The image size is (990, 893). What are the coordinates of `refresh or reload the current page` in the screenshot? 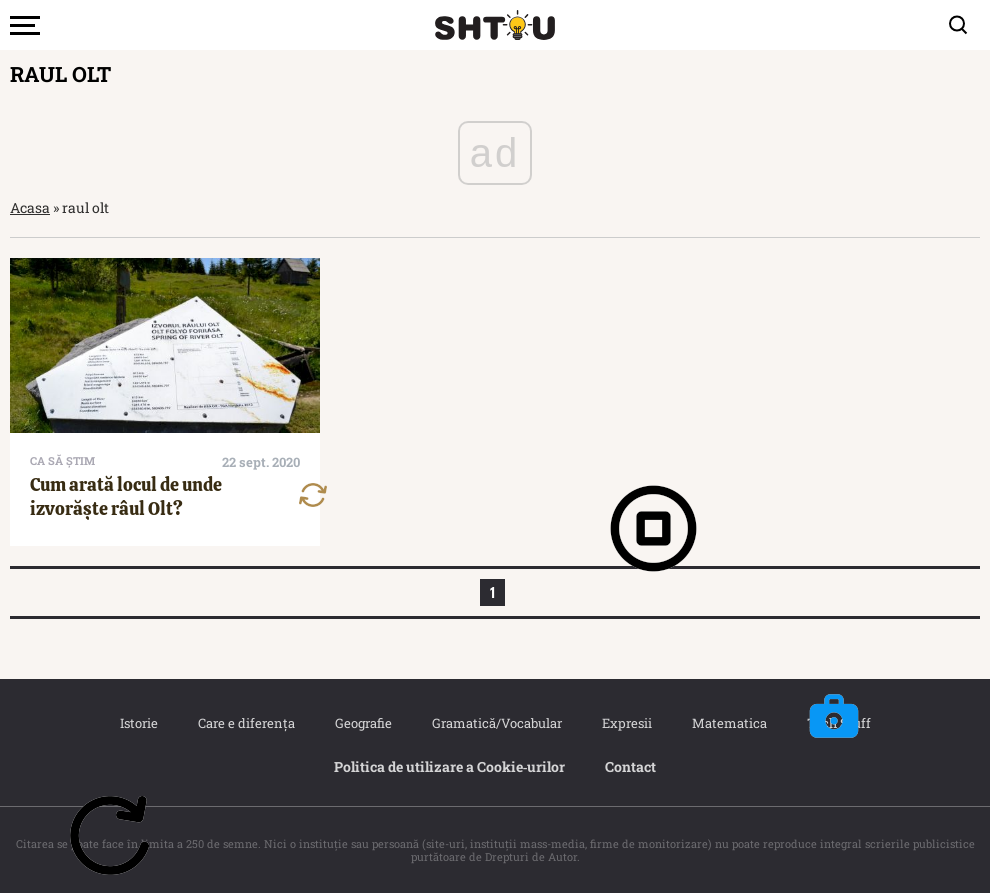 It's located at (109, 835).